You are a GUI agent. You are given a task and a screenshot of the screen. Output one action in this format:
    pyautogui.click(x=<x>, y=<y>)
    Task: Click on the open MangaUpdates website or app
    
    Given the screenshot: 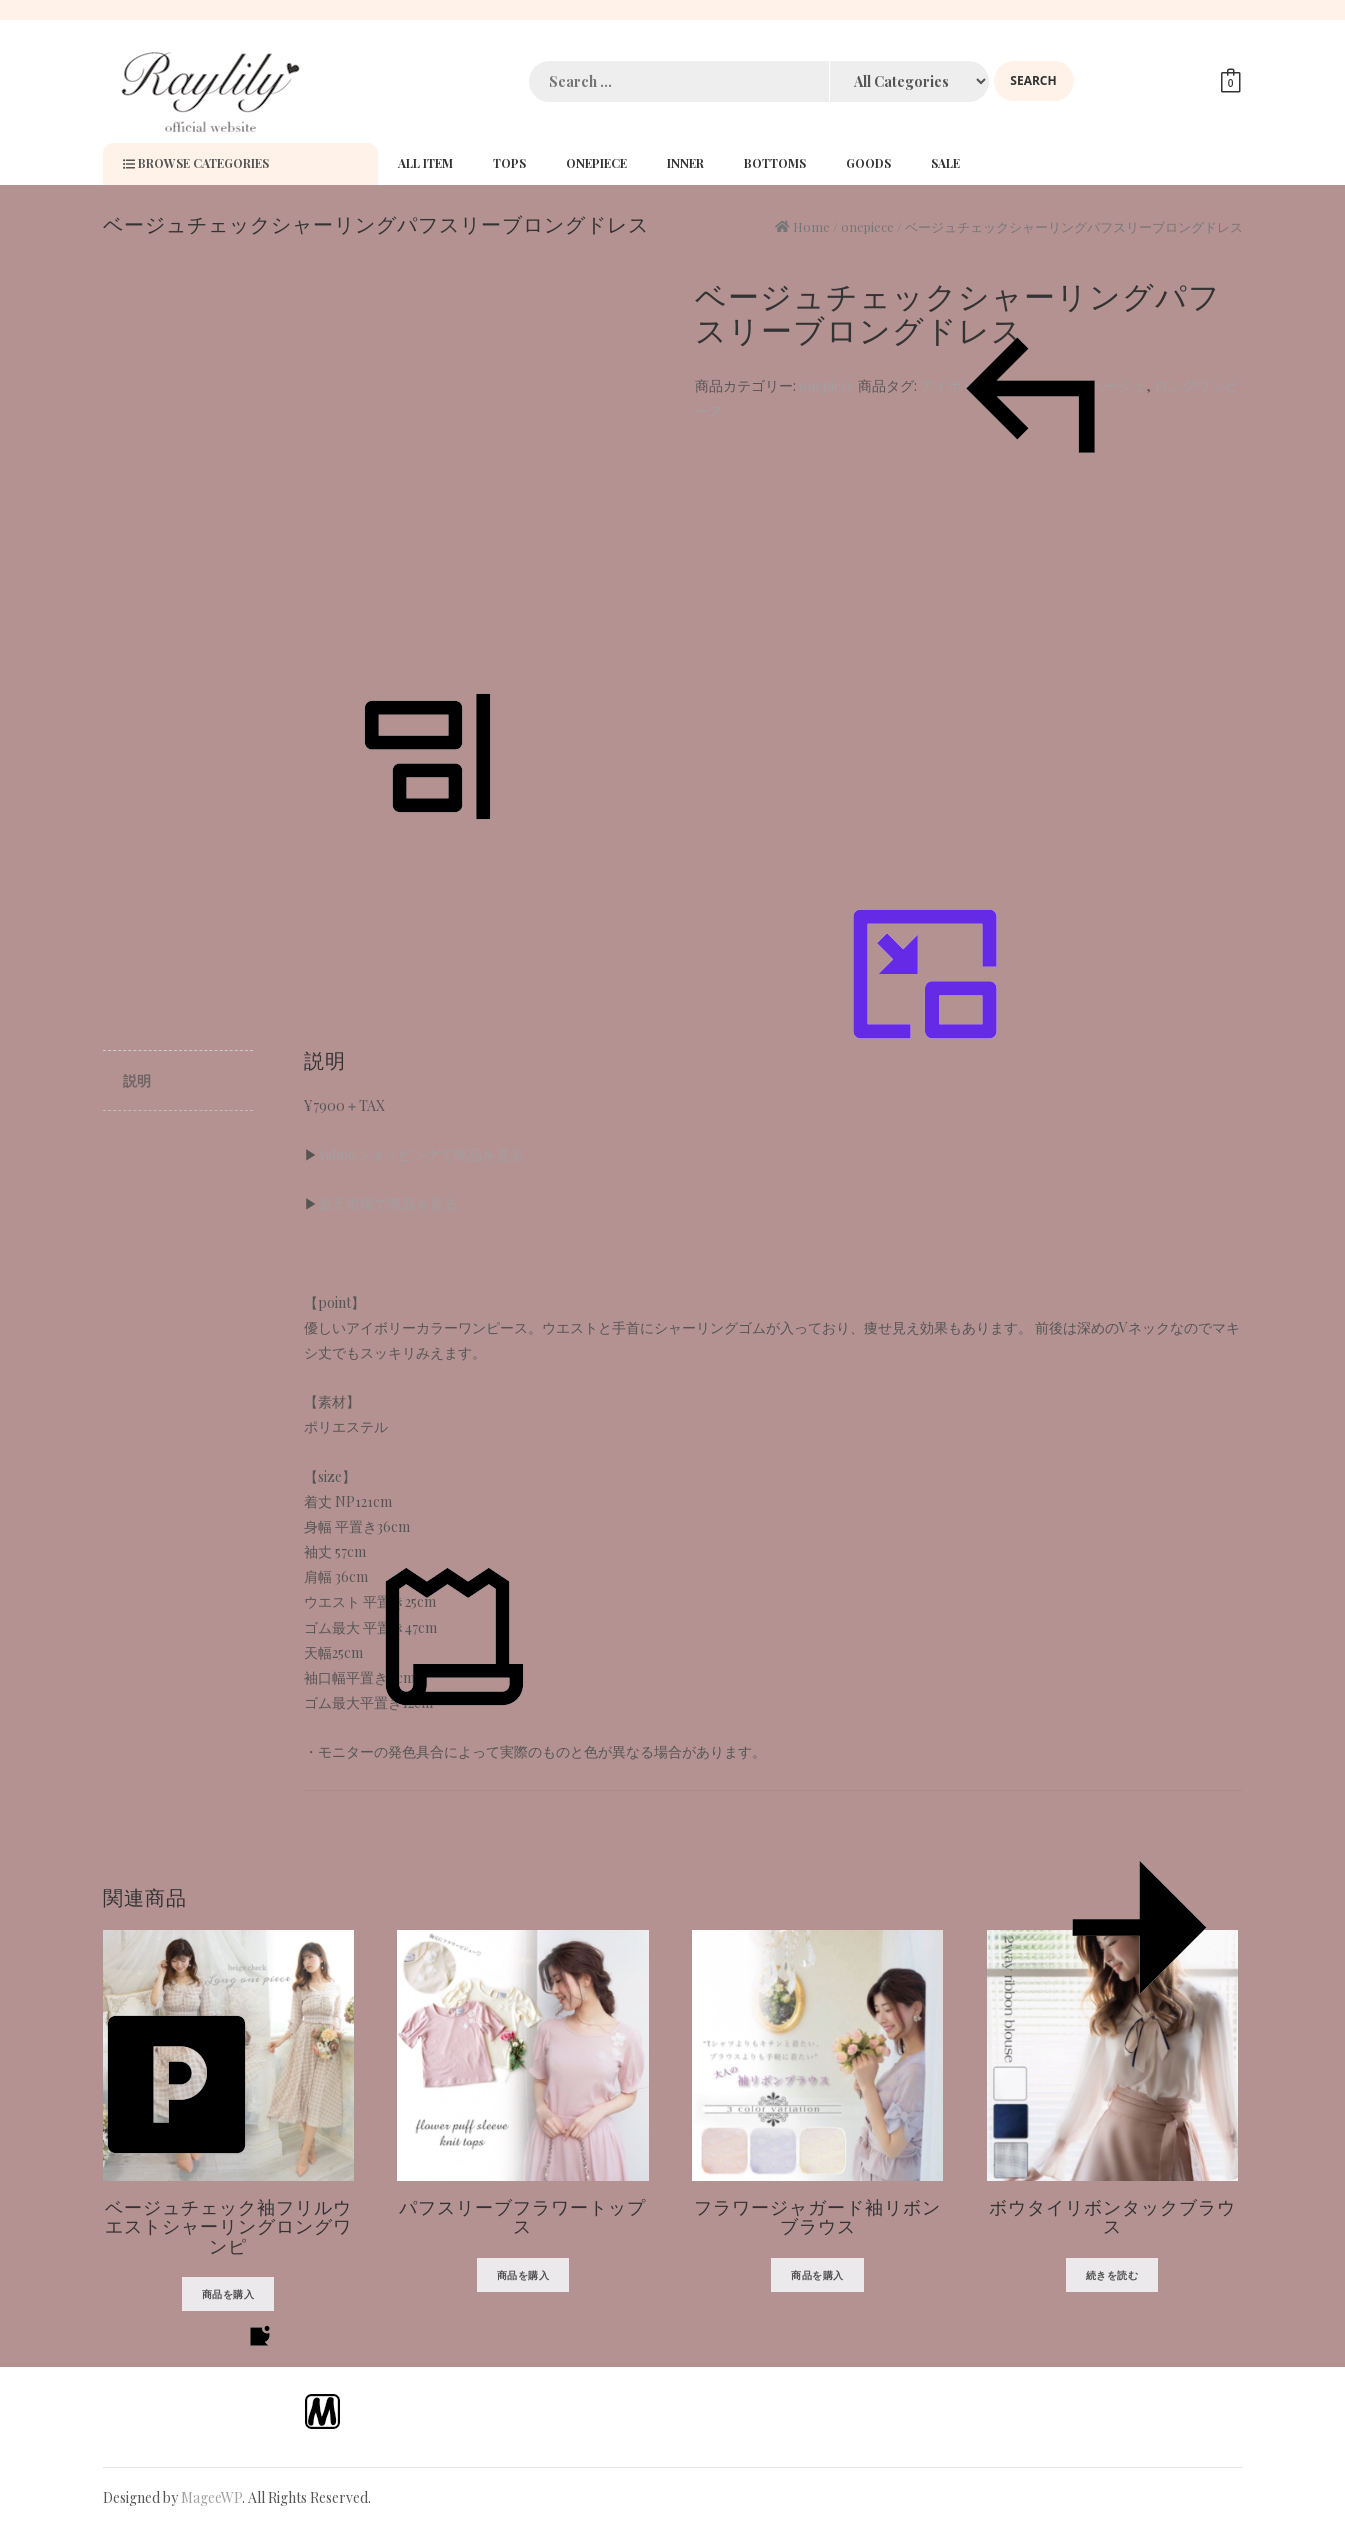 What is the action you would take?
    pyautogui.click(x=322, y=2411)
    